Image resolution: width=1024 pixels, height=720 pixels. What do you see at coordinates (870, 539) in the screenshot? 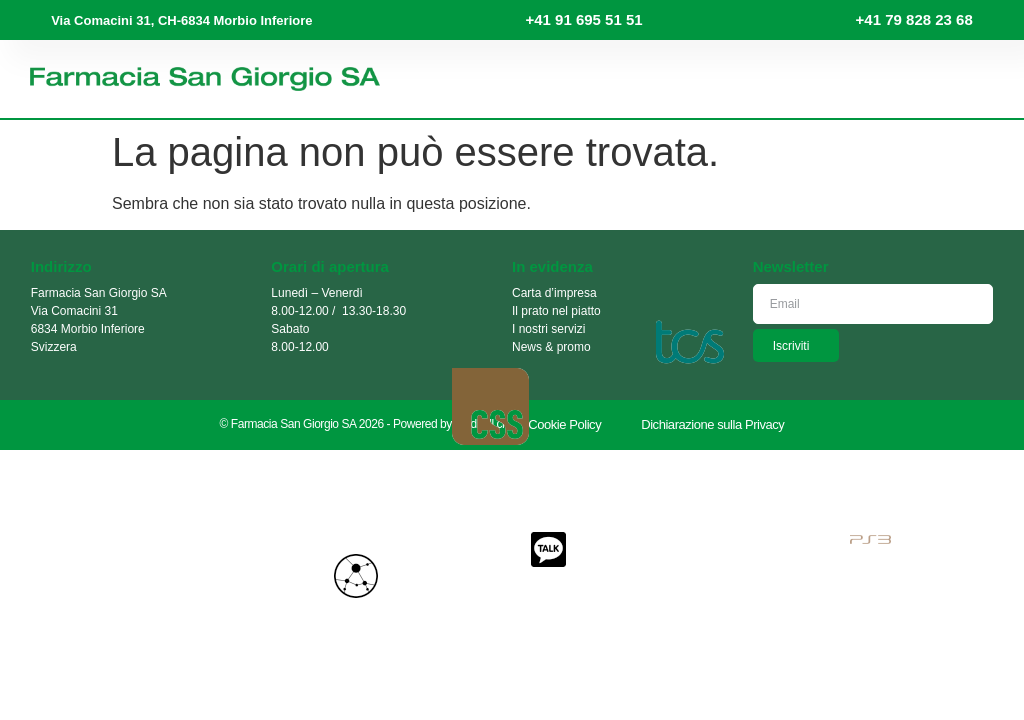
I see `PlayStation 3 brand logo` at bounding box center [870, 539].